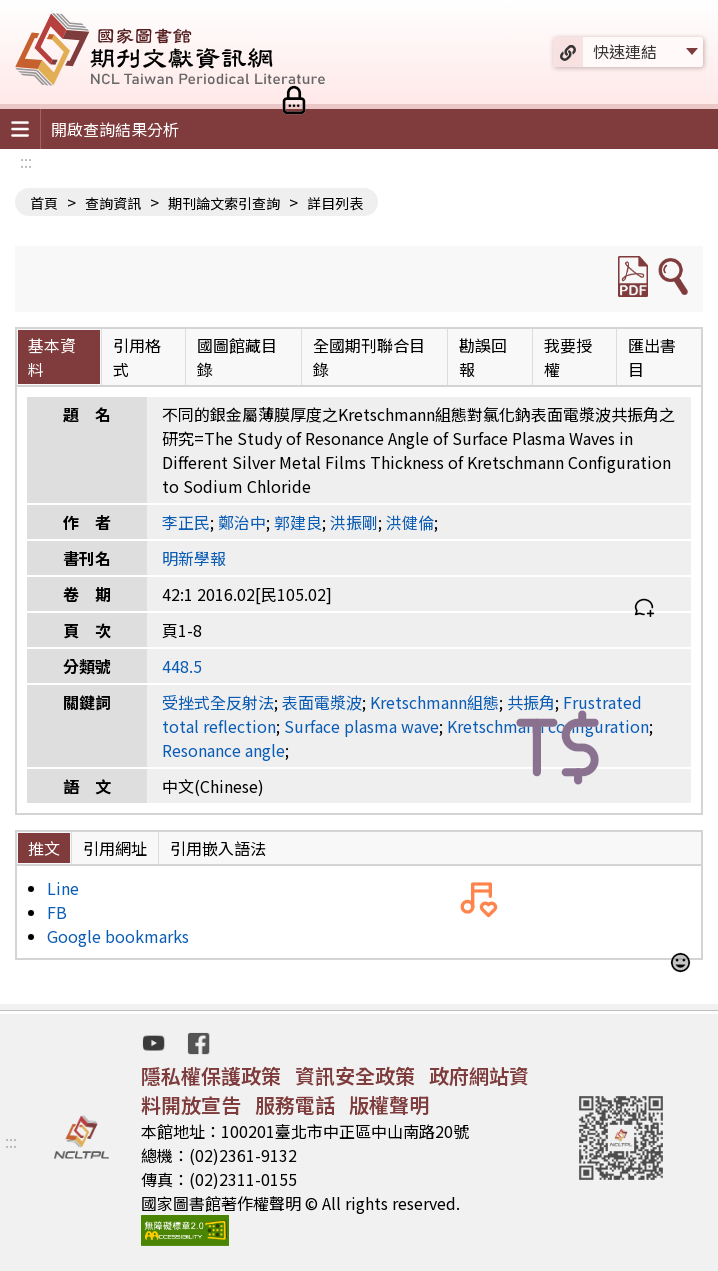 Image resolution: width=718 pixels, height=1271 pixels. What do you see at coordinates (294, 100) in the screenshot?
I see `enter password to unlock` at bounding box center [294, 100].